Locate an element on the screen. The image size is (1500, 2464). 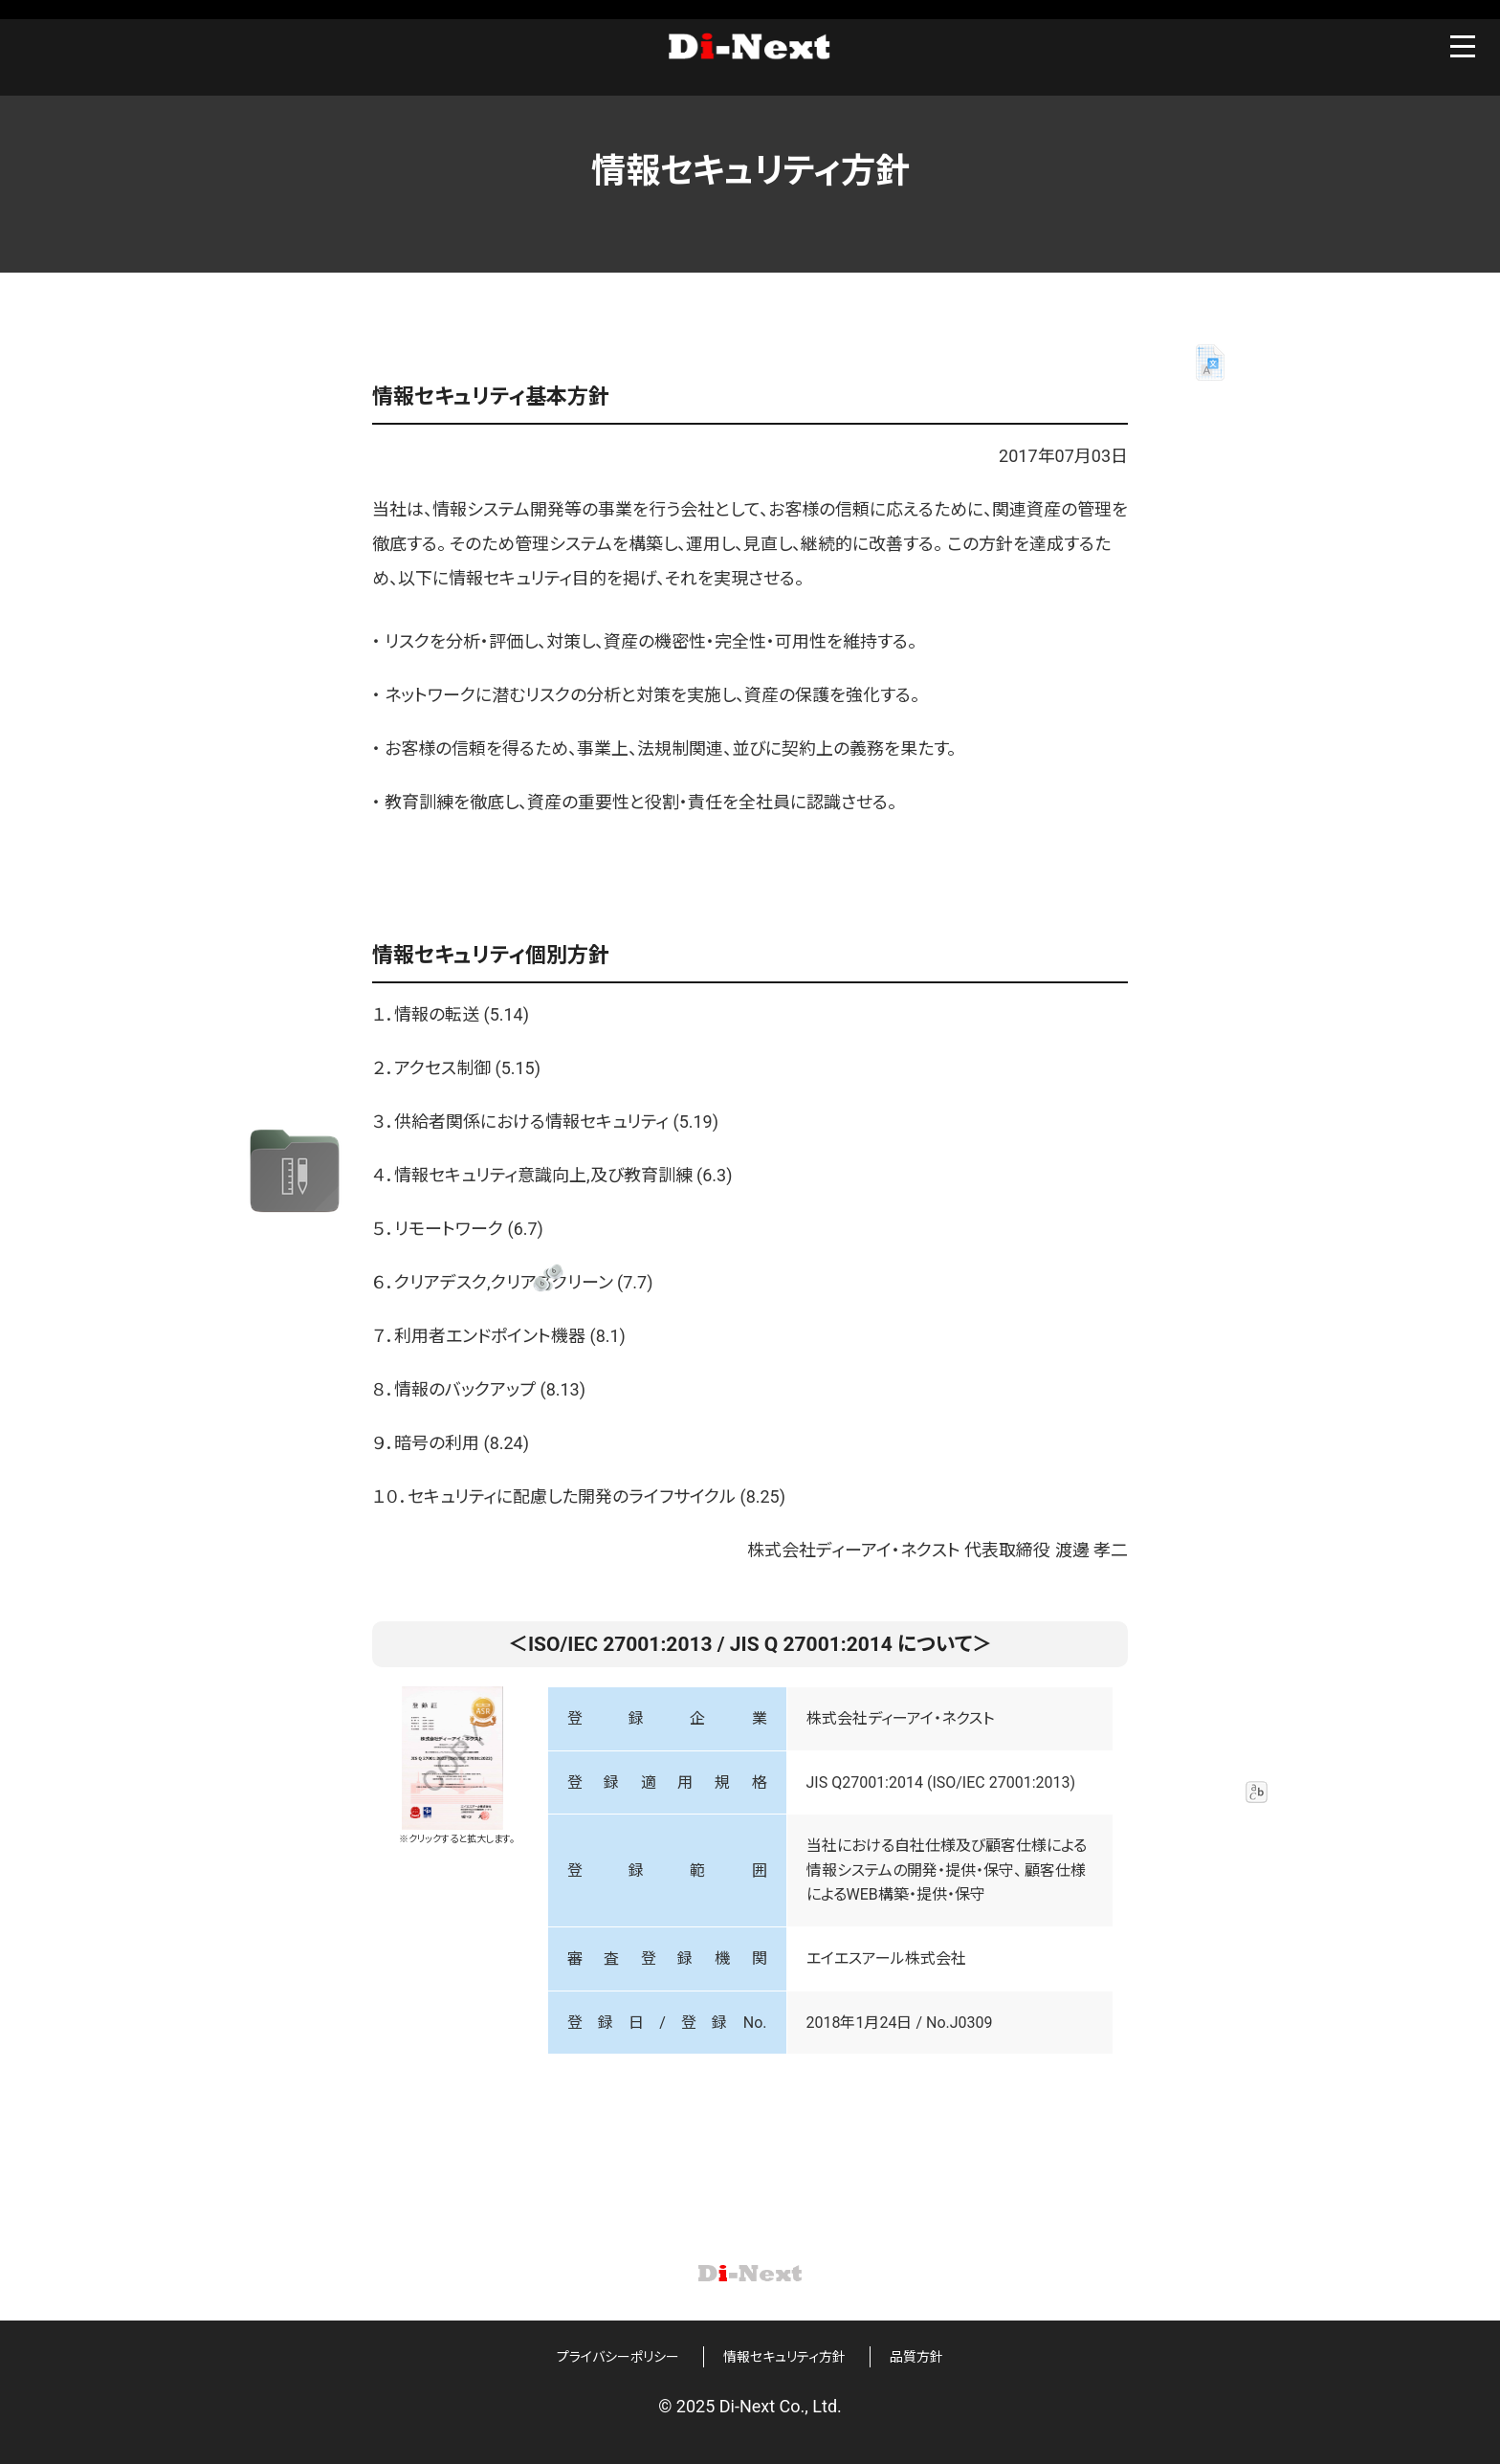
access folder containing document templates is located at coordinates (295, 1171).